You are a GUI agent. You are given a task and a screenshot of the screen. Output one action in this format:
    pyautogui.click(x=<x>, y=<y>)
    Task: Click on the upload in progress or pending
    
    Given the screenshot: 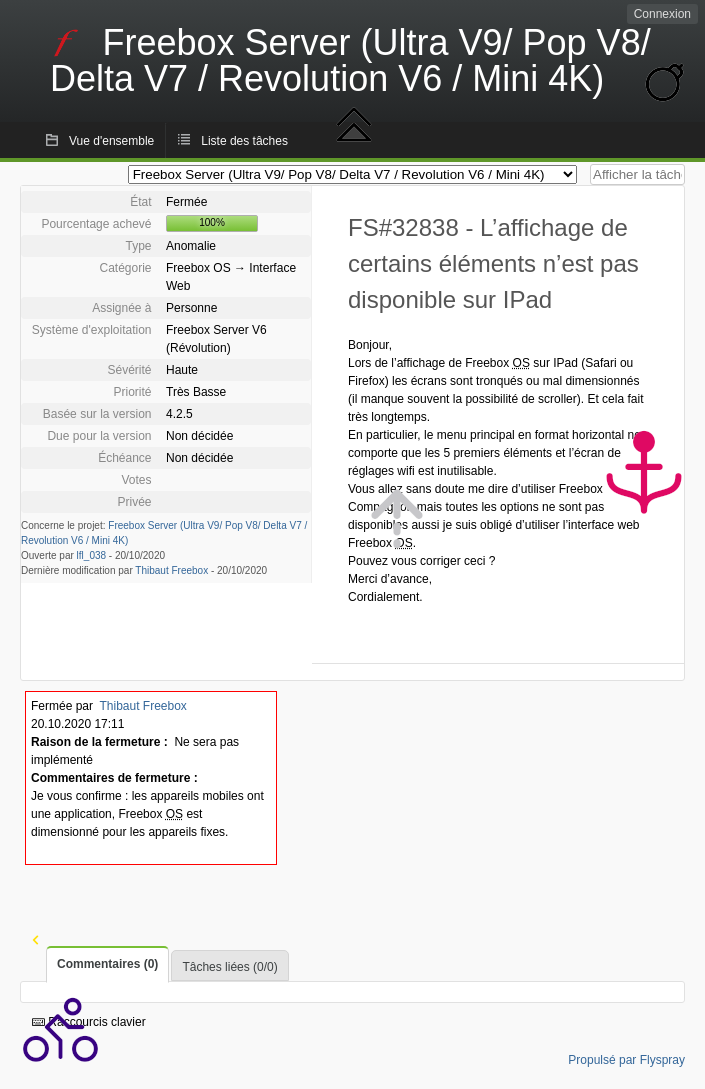 What is the action you would take?
    pyautogui.click(x=397, y=519)
    